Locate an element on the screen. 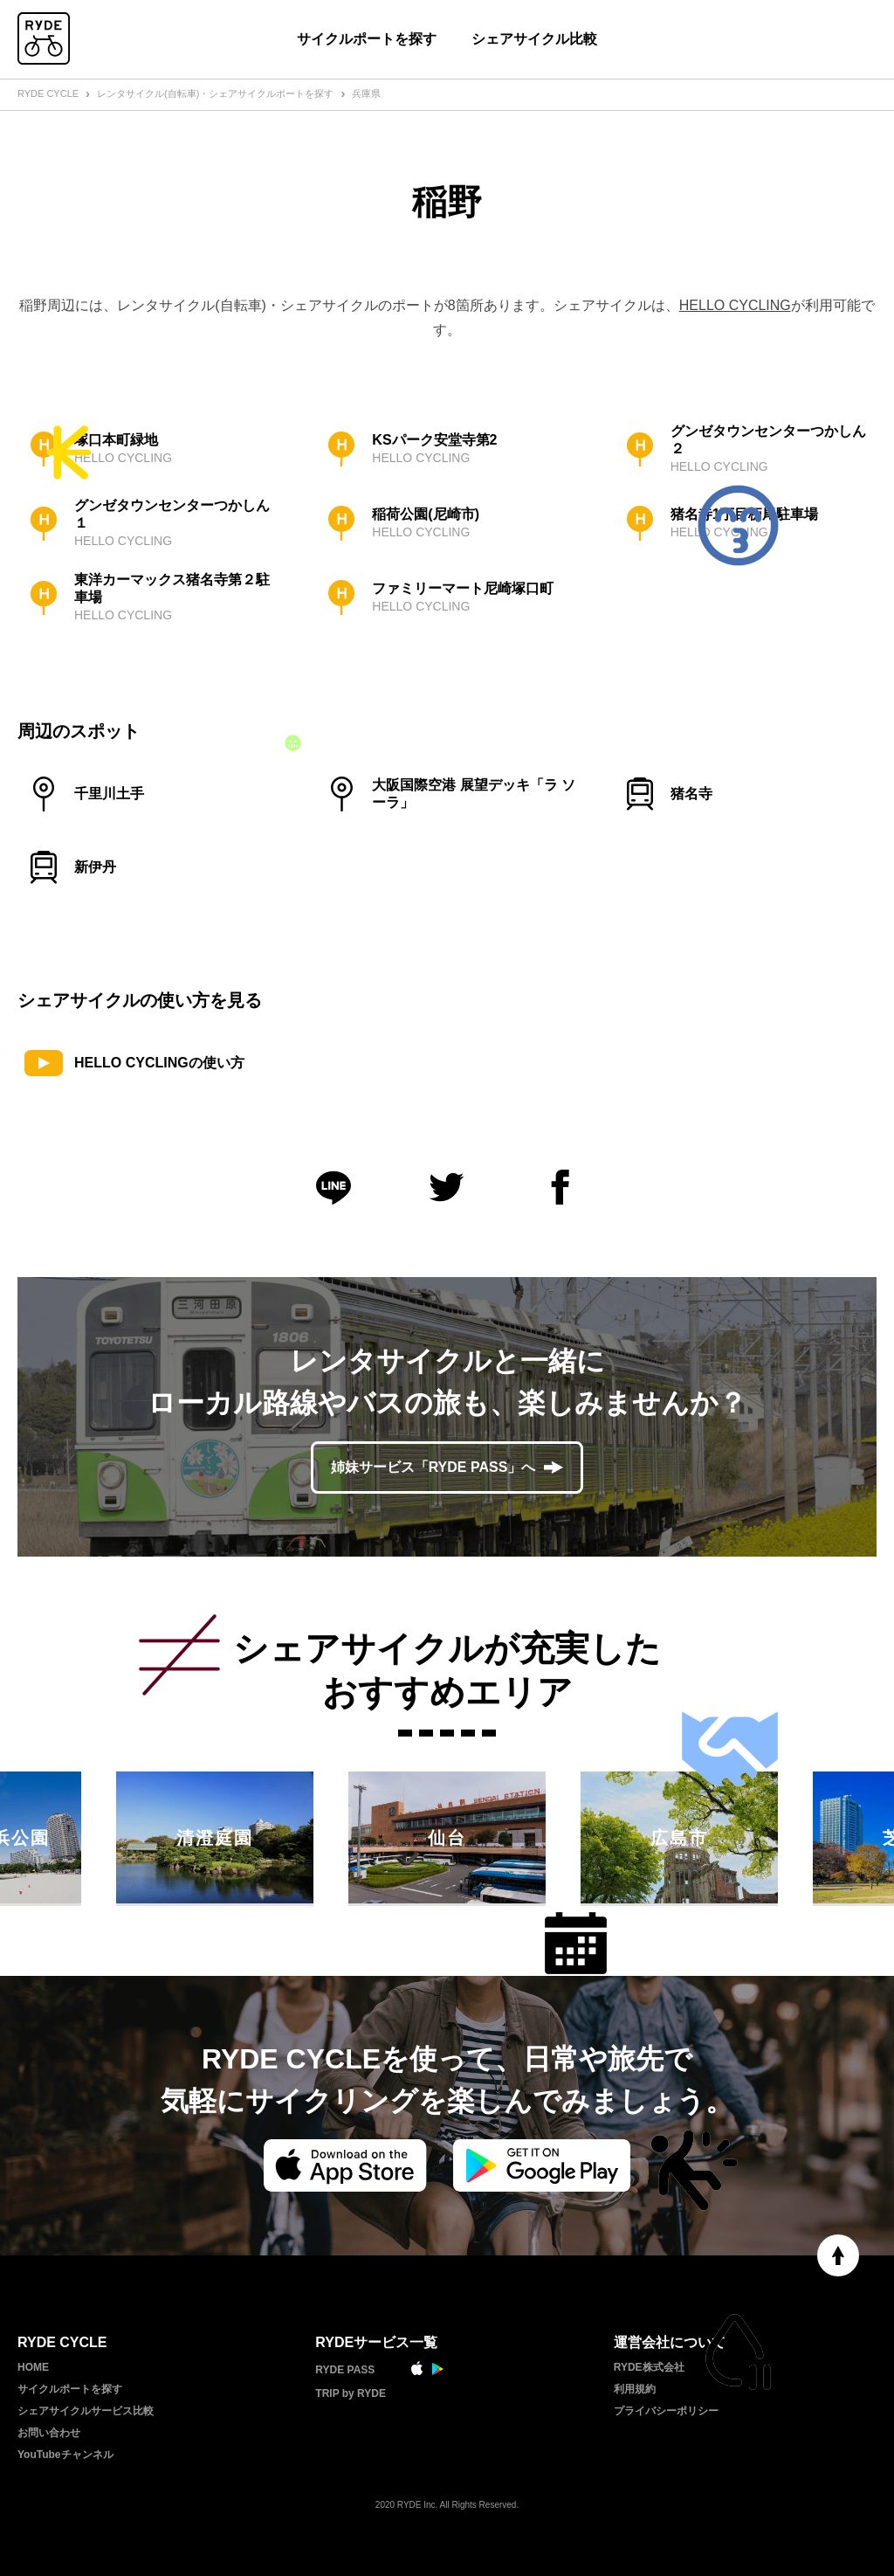  indicates an awkward or uncomfortable status is located at coordinates (292, 742).